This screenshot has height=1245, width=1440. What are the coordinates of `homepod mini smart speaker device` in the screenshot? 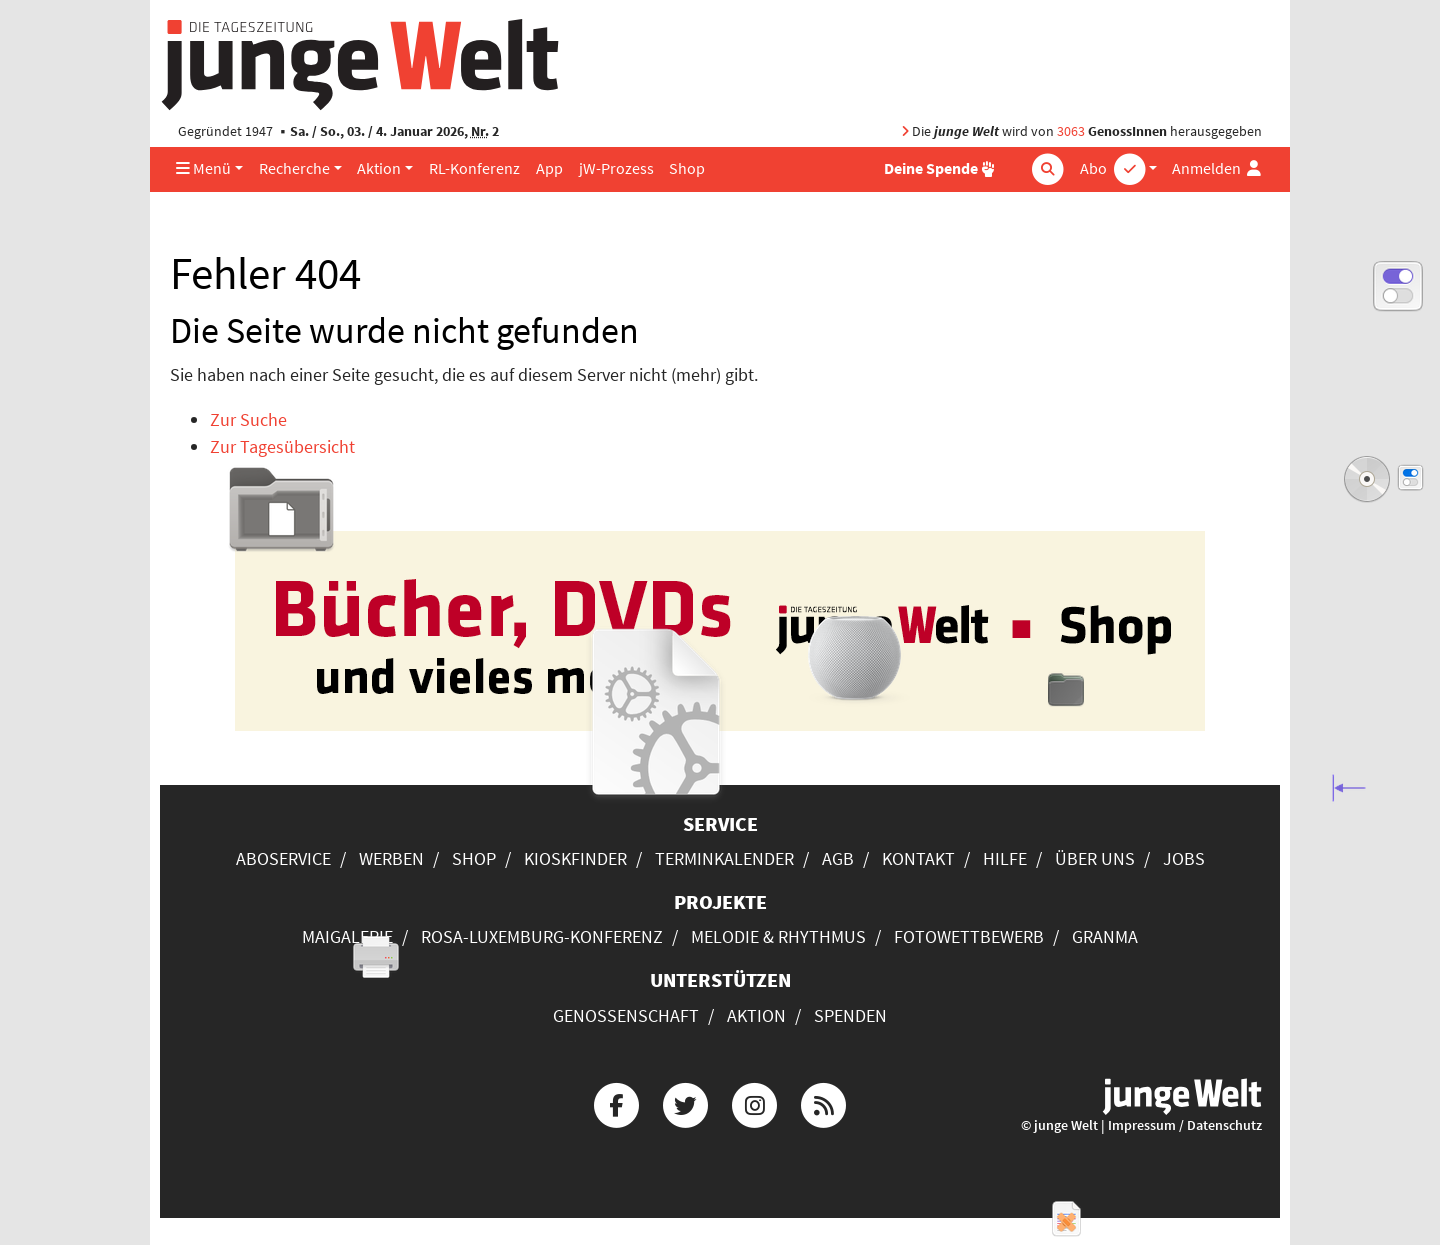 It's located at (854, 666).